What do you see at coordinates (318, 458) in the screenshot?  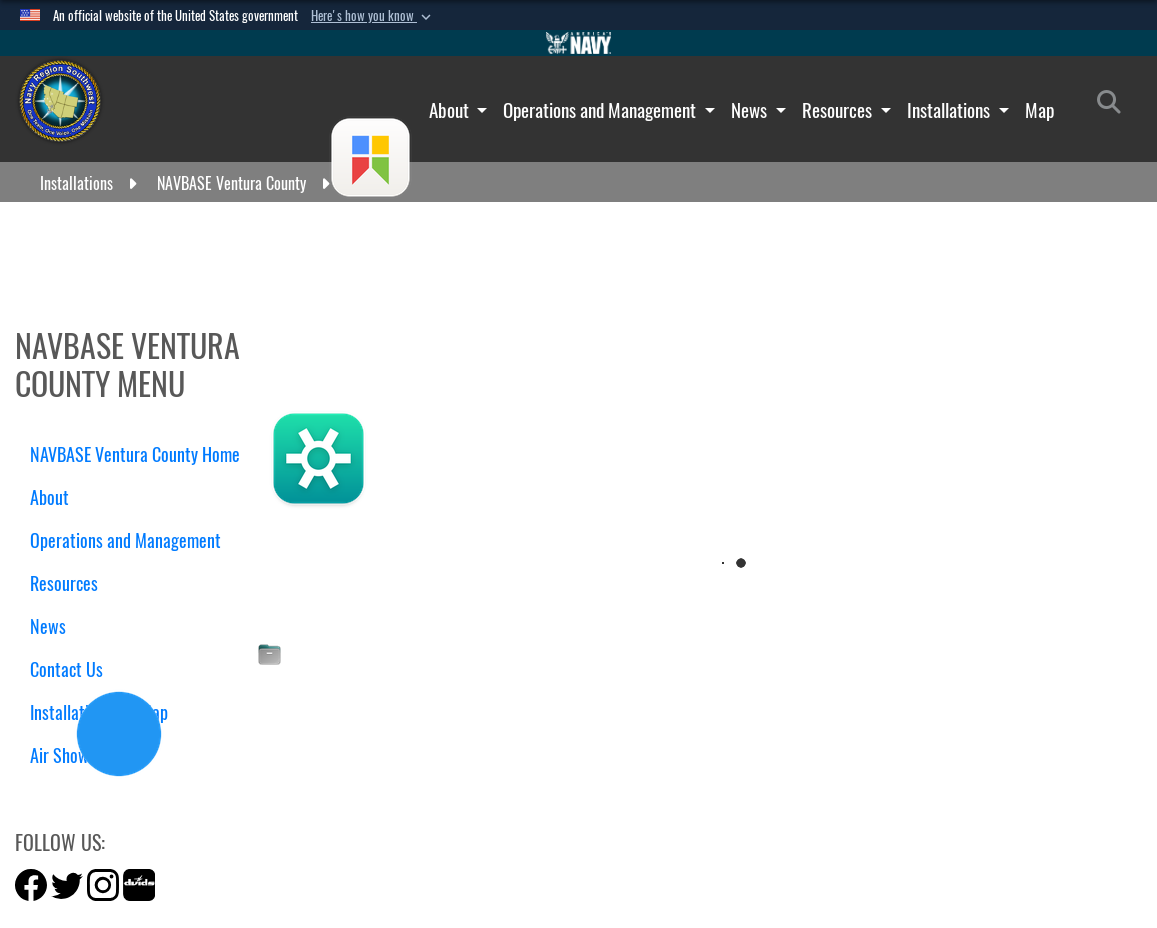 I see `open solaar app for managing logitech wireless devices` at bounding box center [318, 458].